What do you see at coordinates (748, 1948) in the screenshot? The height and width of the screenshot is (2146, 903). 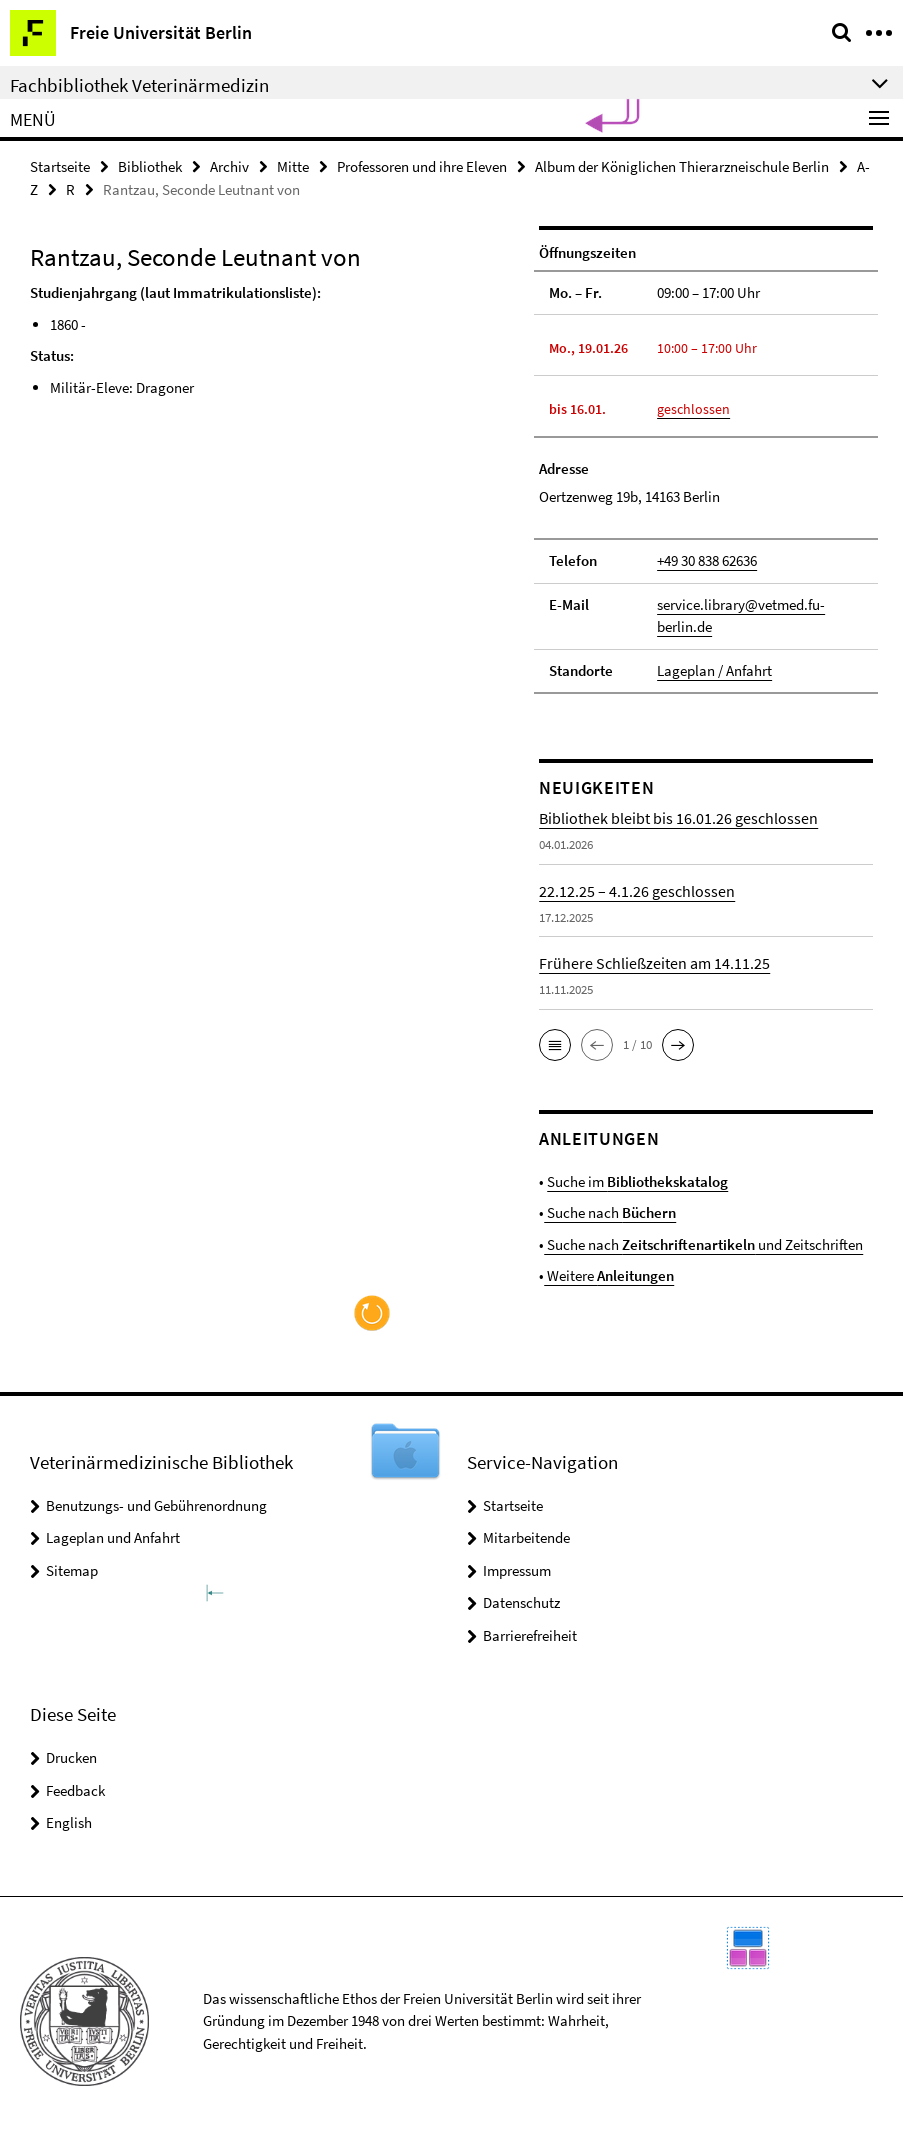 I see `select all items in the current view` at bounding box center [748, 1948].